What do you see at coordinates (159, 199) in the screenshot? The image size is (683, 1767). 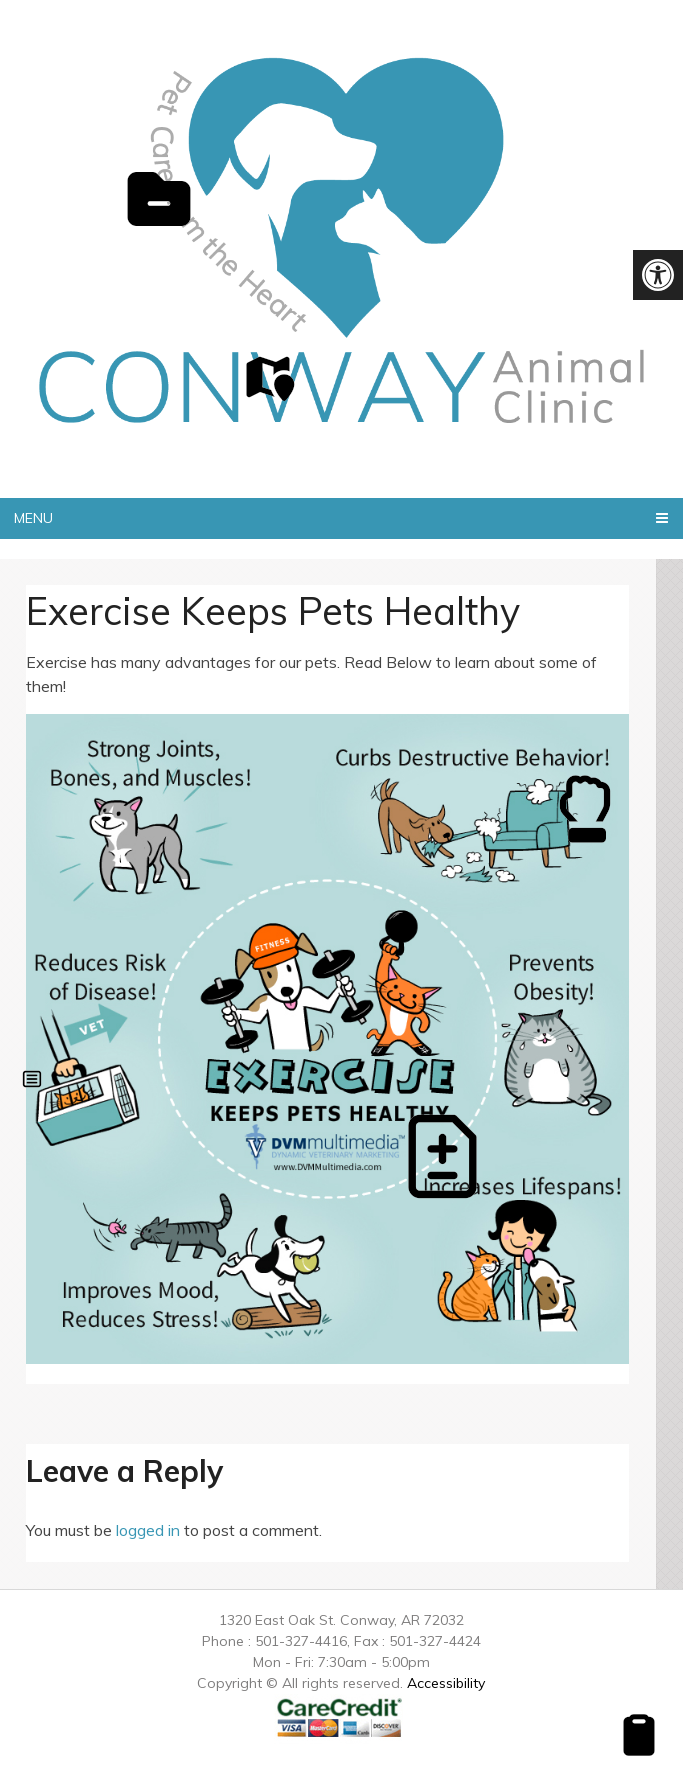 I see `remove a file or folder` at bounding box center [159, 199].